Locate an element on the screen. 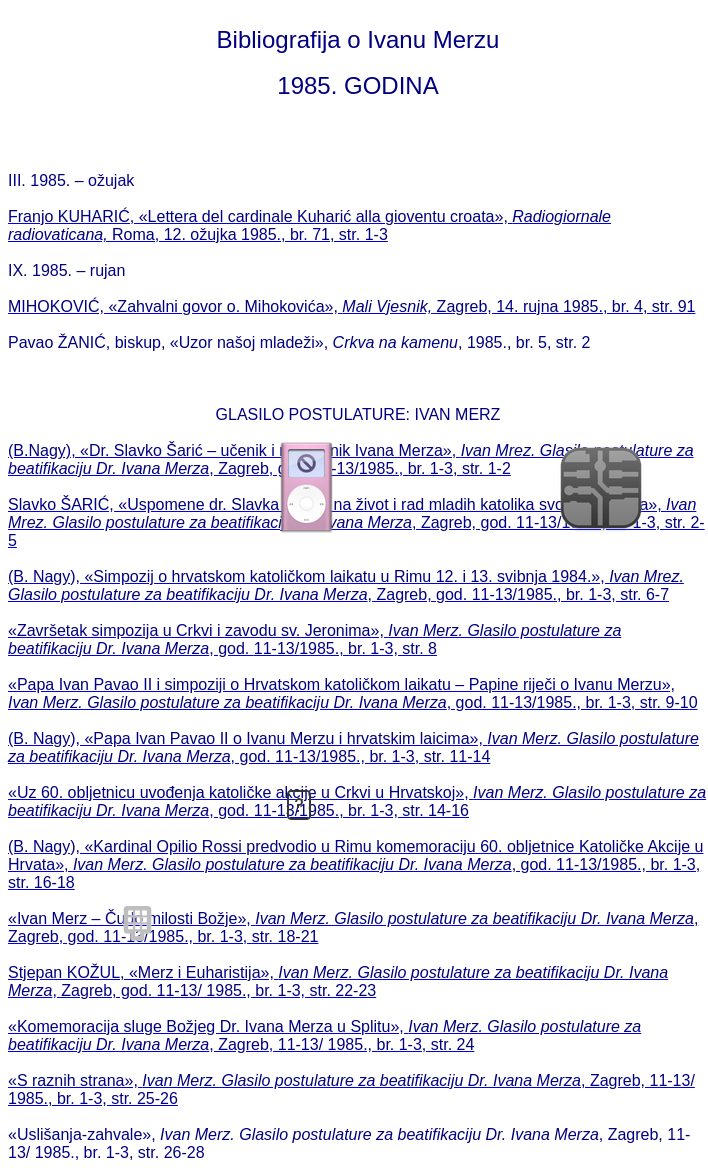 The image size is (708, 1170). pink iPod mini device icon is located at coordinates (306, 487).